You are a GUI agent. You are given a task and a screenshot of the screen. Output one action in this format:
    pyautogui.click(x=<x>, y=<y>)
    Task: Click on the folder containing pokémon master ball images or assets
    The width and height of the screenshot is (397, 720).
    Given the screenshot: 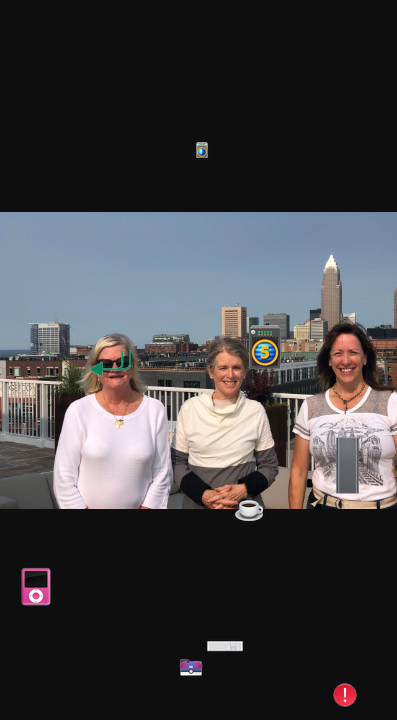 What is the action you would take?
    pyautogui.click(x=191, y=668)
    